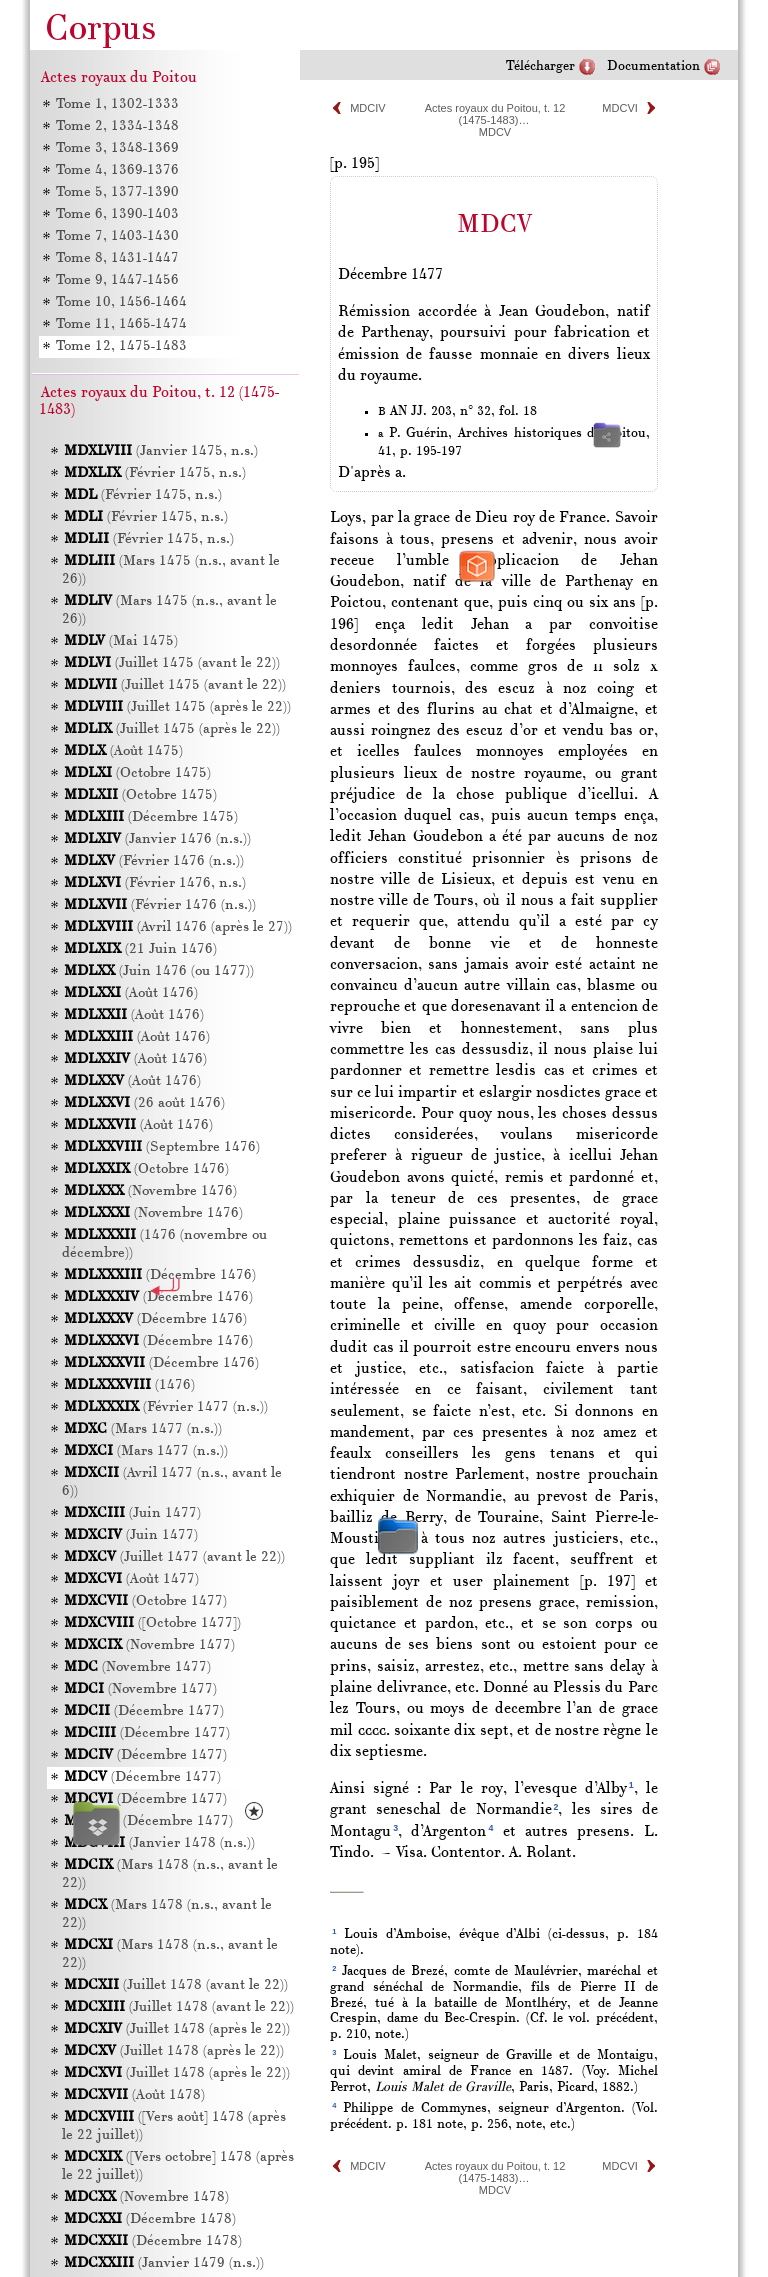 Image resolution: width=768 pixels, height=2277 pixels. What do you see at coordinates (164, 1284) in the screenshot?
I see `reply to all recipients of an email` at bounding box center [164, 1284].